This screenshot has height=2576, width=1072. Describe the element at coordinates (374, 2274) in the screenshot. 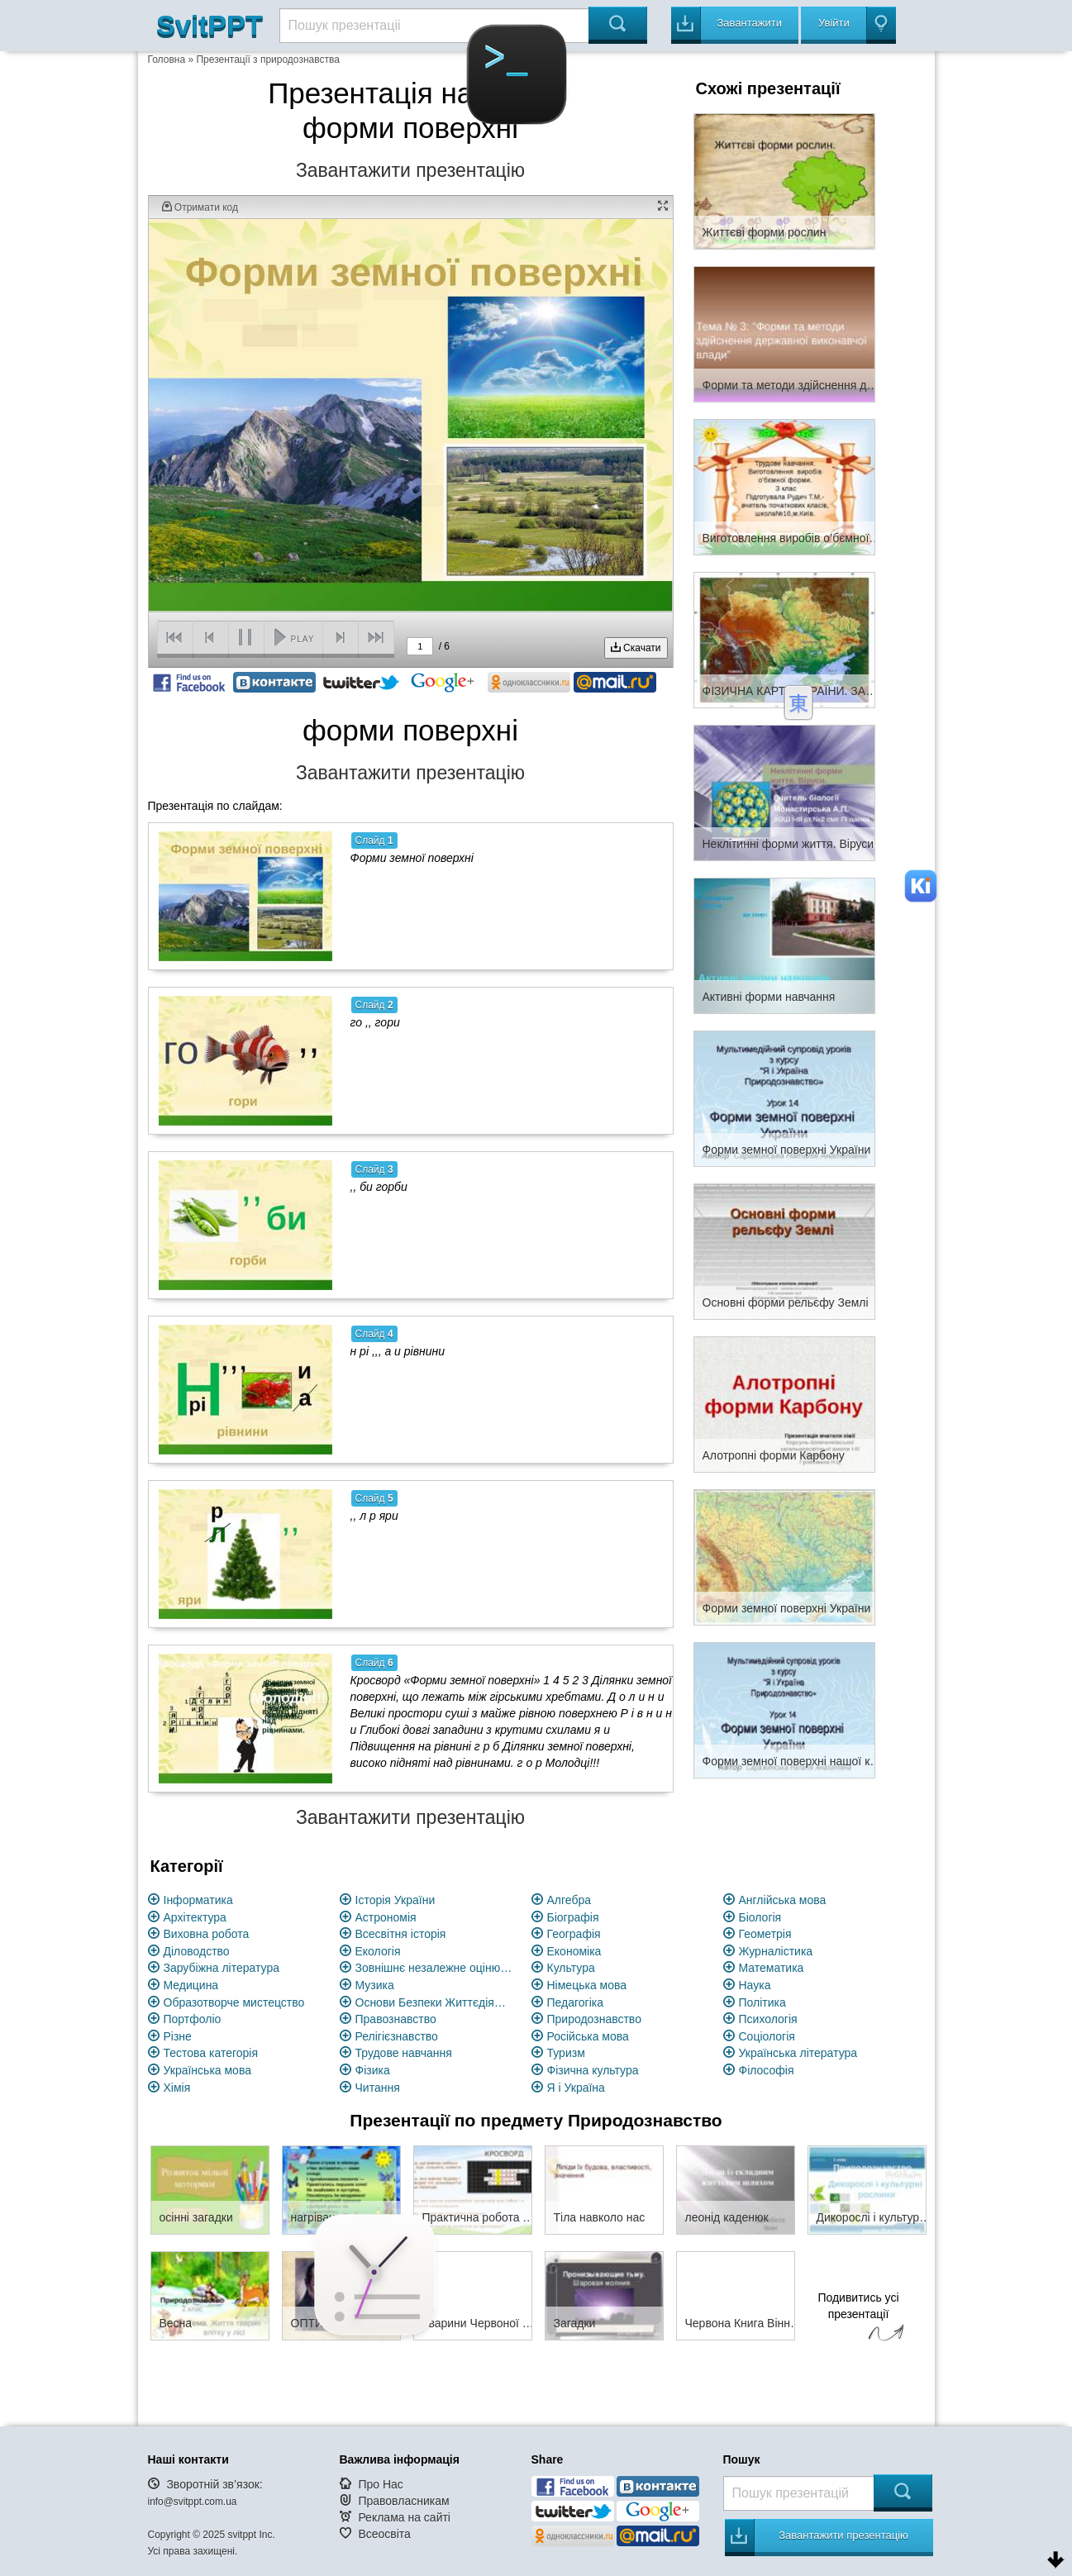

I see `open khronos time tracking app` at that location.